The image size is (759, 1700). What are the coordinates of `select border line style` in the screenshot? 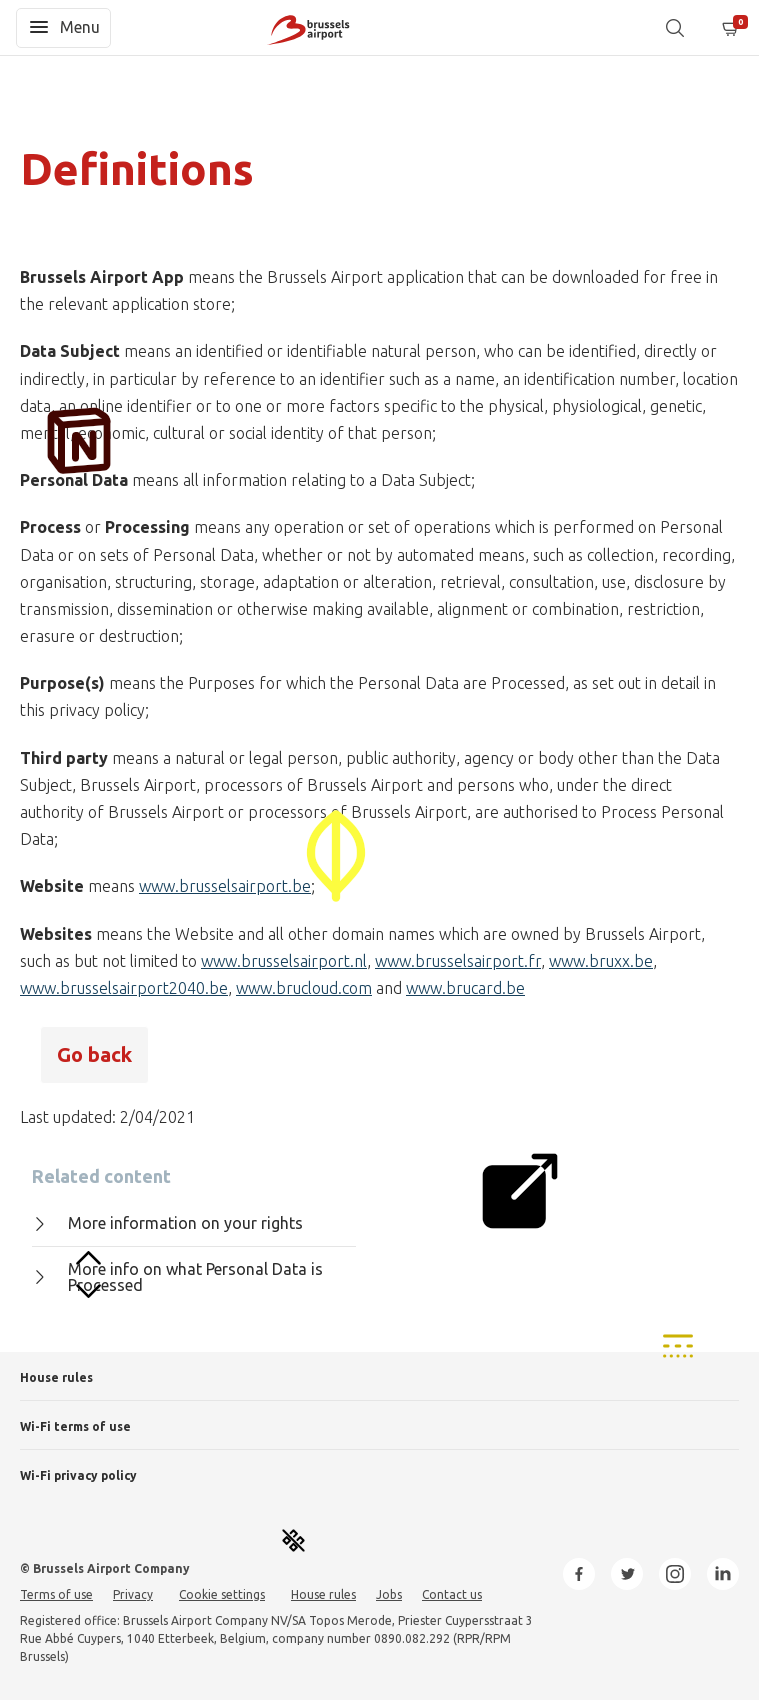 It's located at (678, 1346).